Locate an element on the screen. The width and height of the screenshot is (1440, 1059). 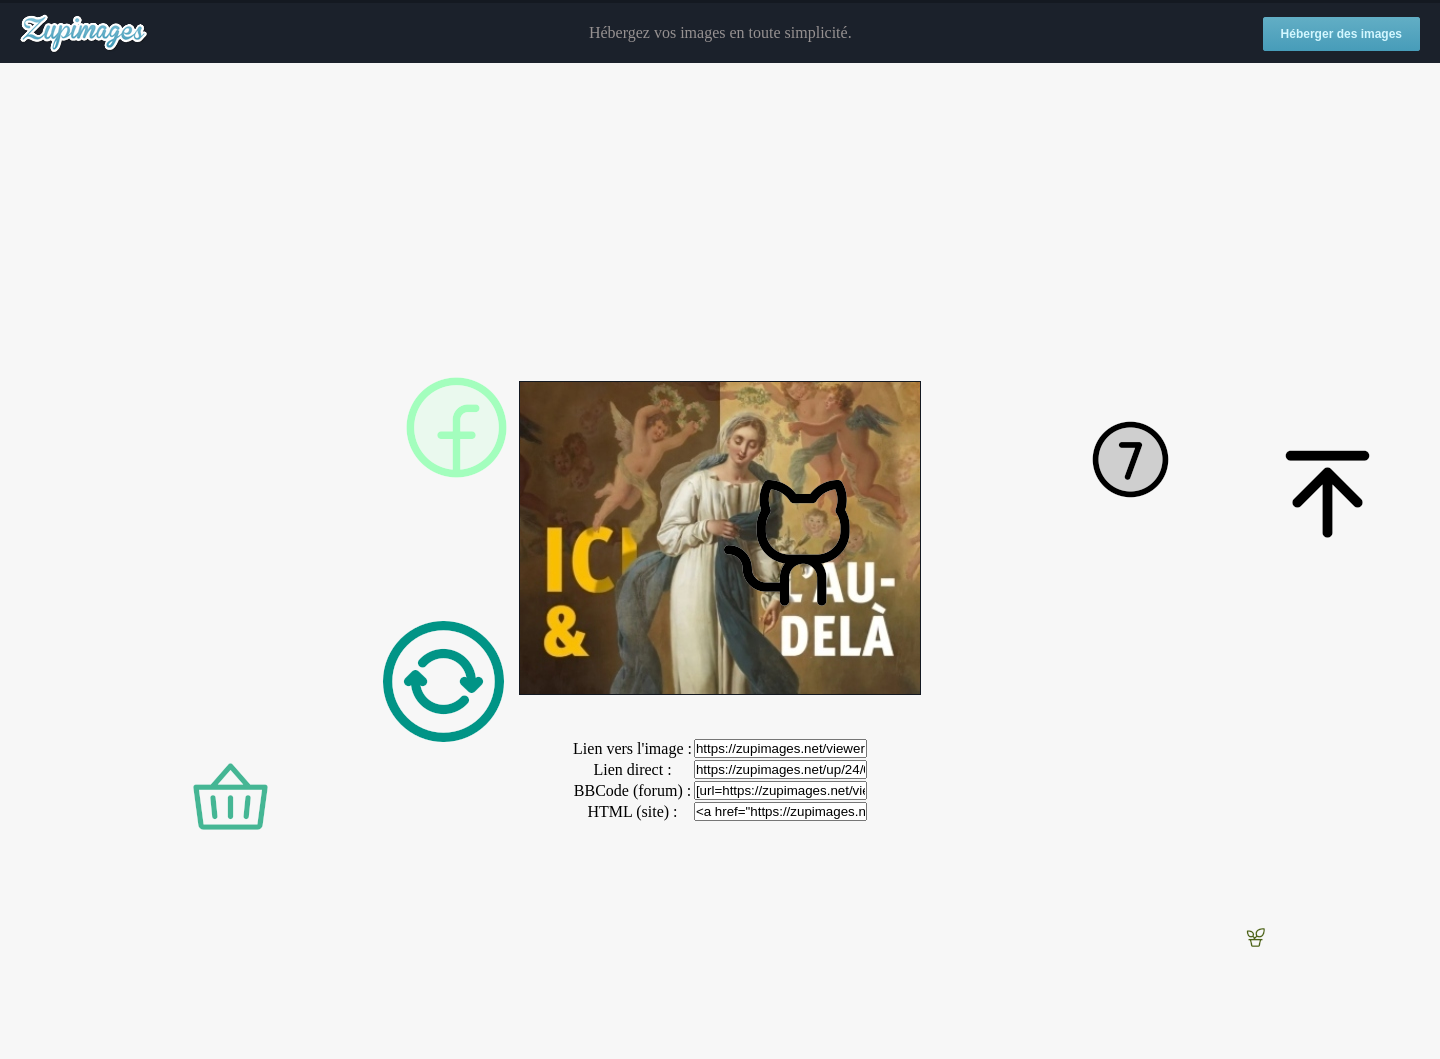
view shopping basket is located at coordinates (230, 800).